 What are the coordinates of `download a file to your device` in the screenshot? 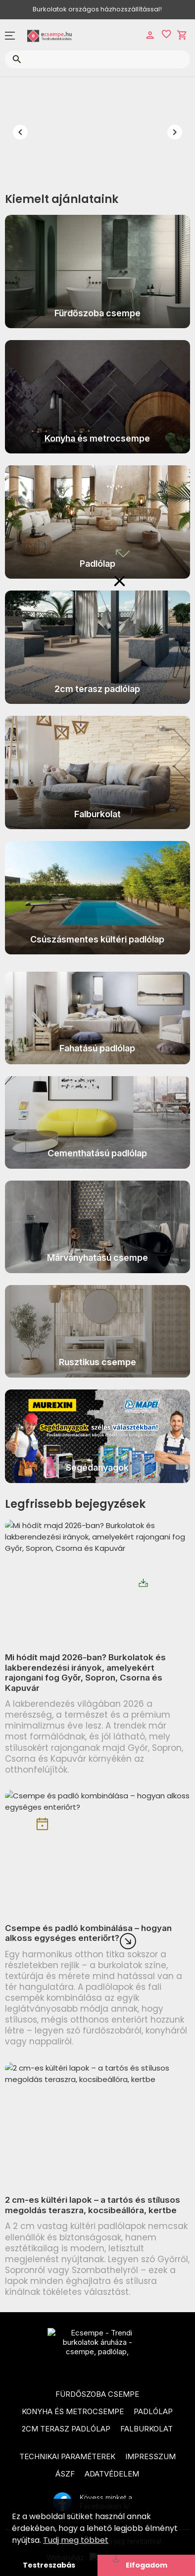 It's located at (143, 1583).